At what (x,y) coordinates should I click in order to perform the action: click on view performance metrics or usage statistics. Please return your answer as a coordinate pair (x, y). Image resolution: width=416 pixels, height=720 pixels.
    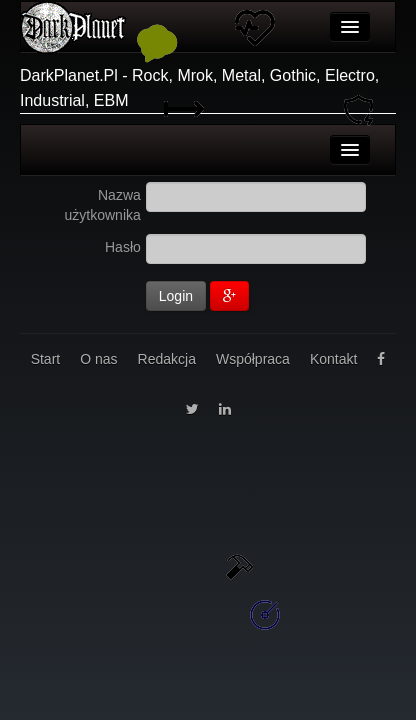
    Looking at the image, I should click on (265, 615).